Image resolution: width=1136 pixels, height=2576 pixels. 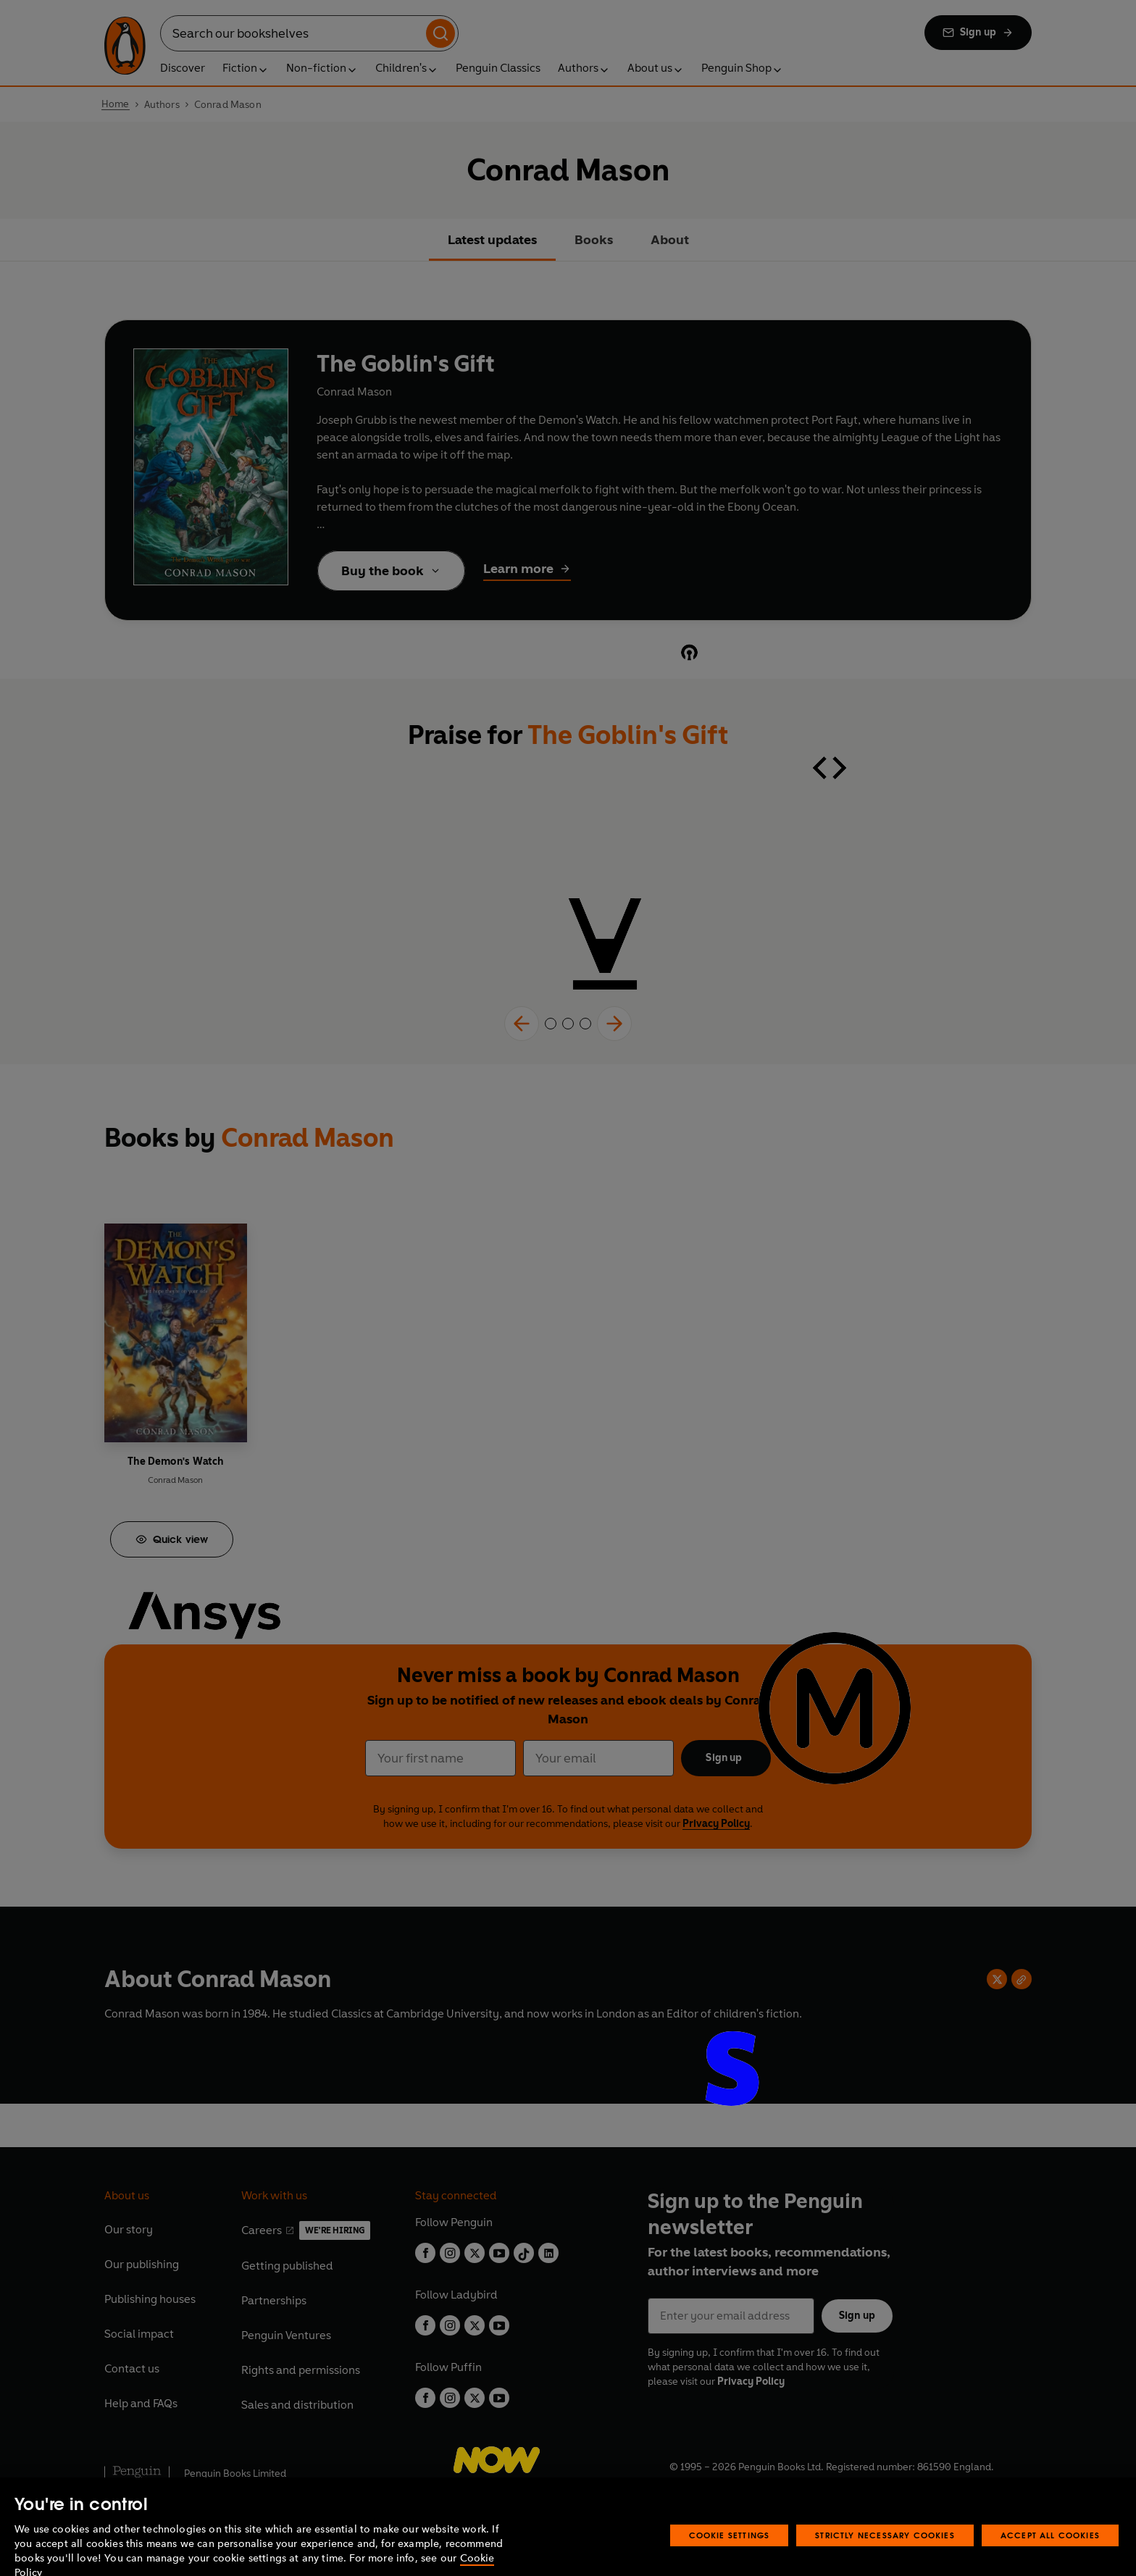 I want to click on open OpenVPN settings, so click(x=689, y=652).